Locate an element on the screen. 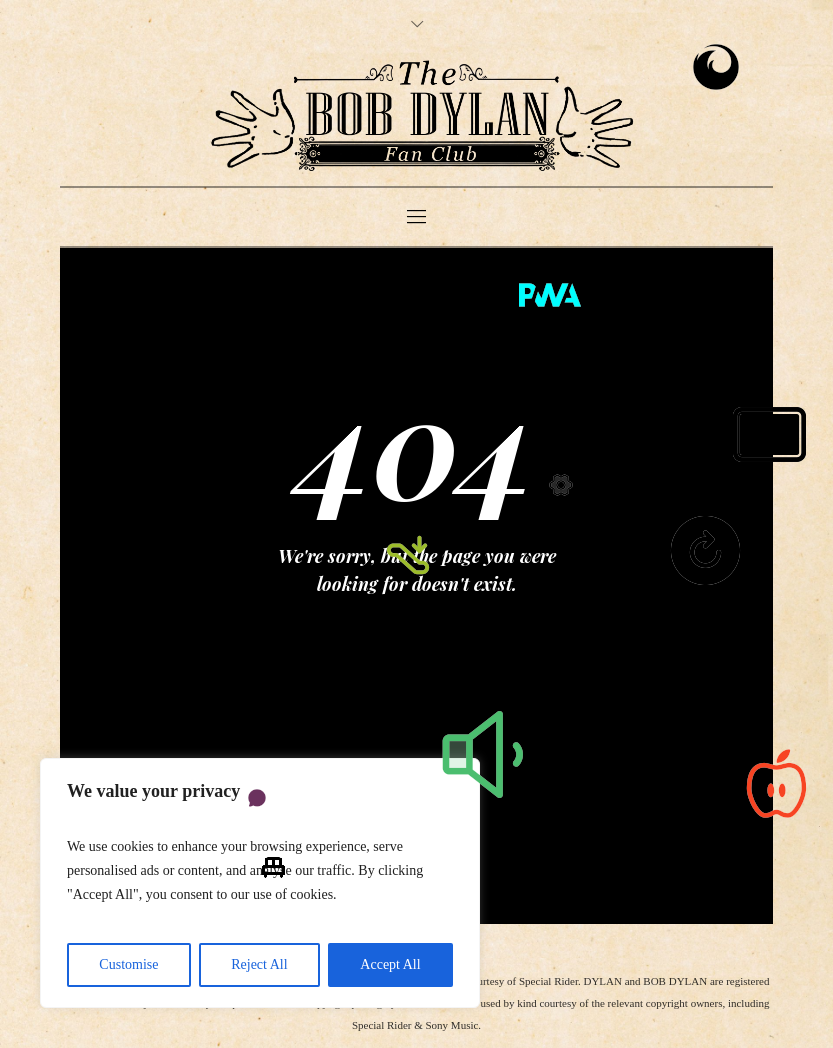 The image size is (833, 1048). view single room accommodation options is located at coordinates (273, 867).